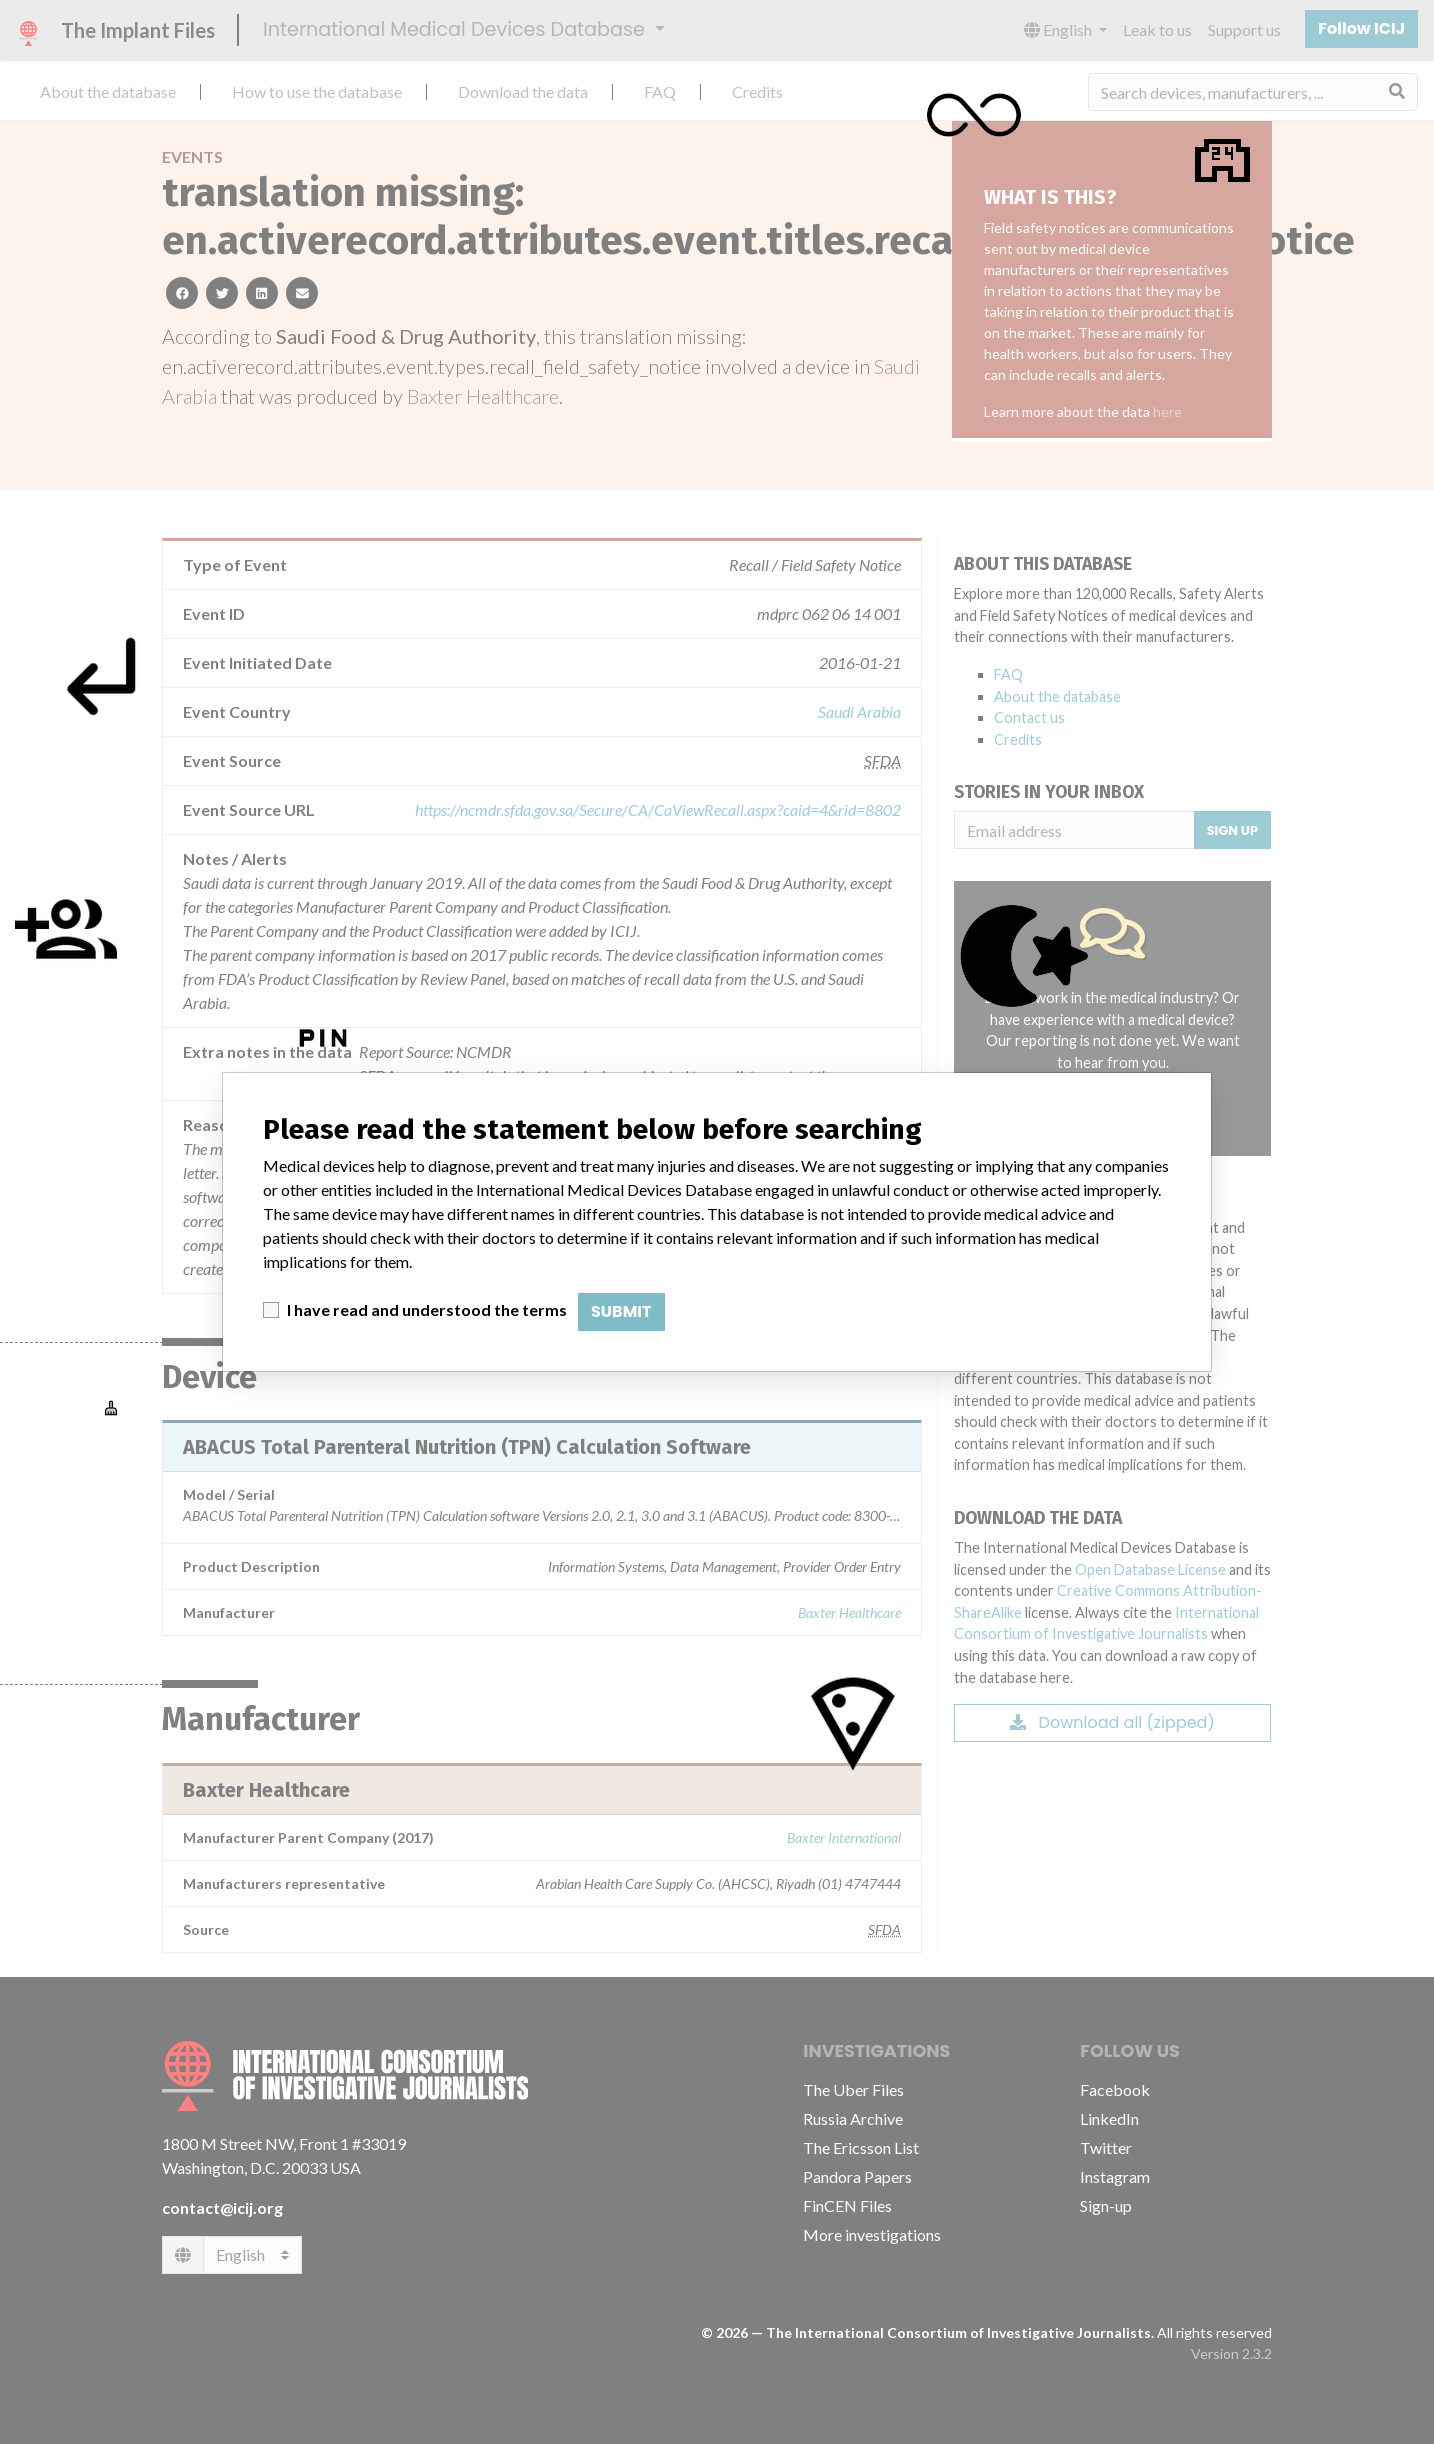  I want to click on enter PIN code for parental controls, so click(323, 1038).